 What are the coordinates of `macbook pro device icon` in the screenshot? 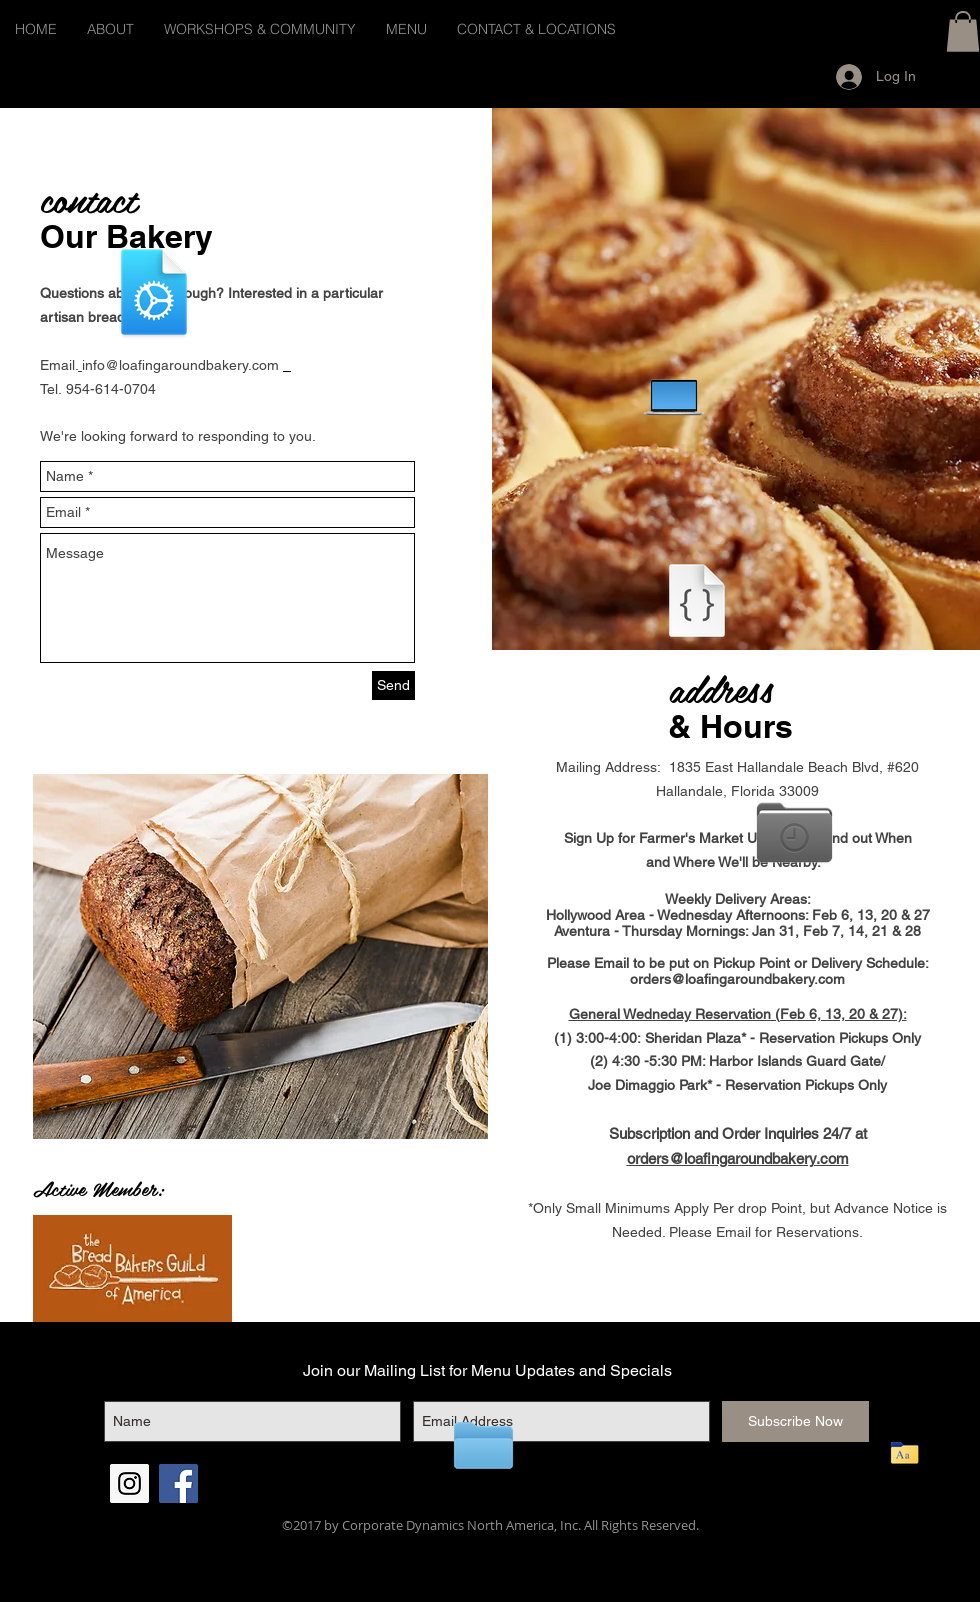 It's located at (674, 395).